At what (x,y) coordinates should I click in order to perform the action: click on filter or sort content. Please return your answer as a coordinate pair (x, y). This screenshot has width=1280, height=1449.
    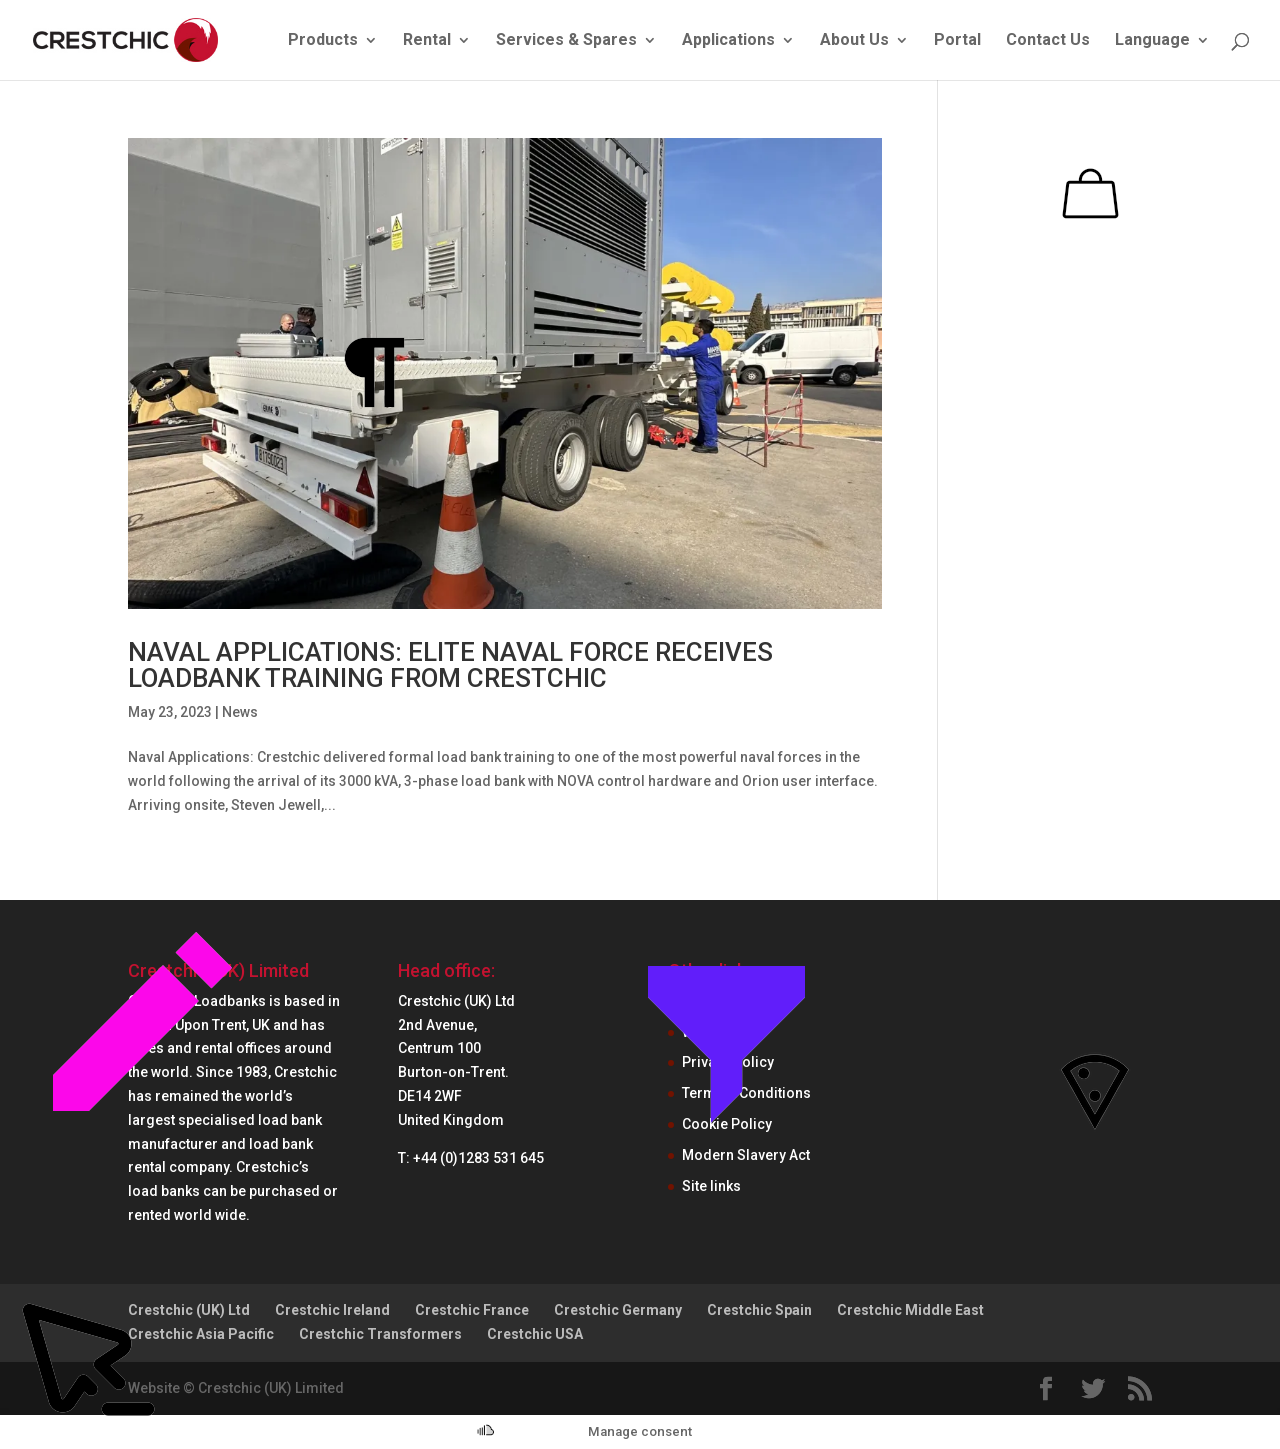
    Looking at the image, I should click on (726, 1044).